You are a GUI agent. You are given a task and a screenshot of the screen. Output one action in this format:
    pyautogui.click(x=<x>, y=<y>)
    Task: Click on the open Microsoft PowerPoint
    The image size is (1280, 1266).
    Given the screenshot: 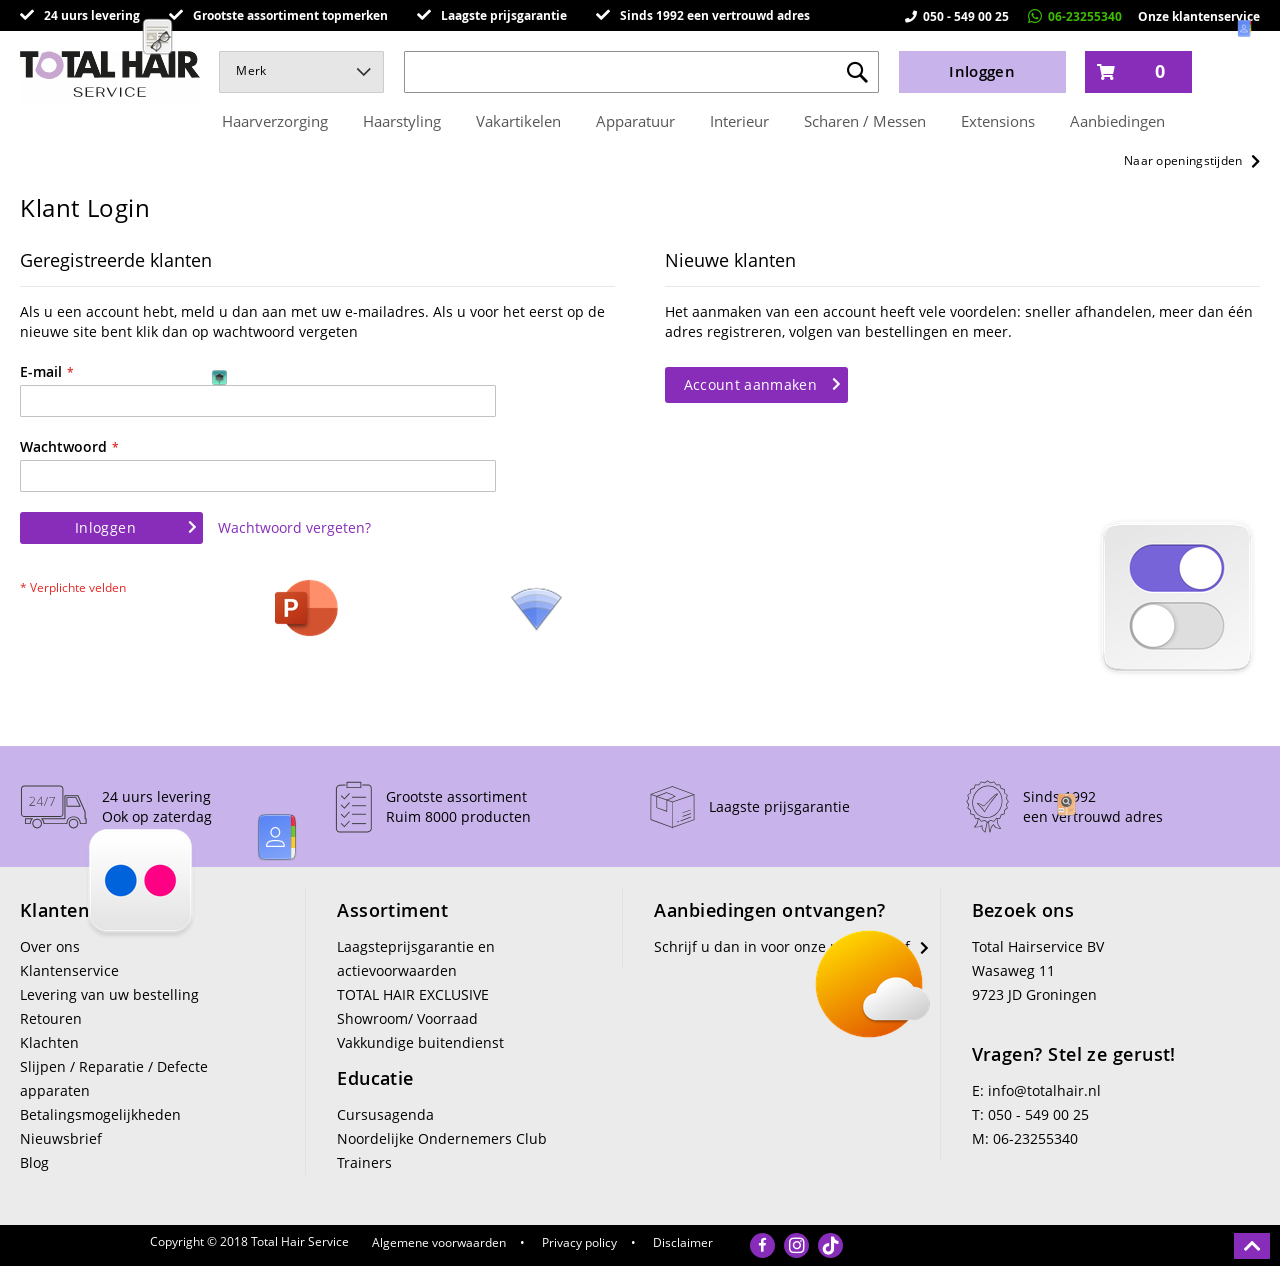 What is the action you would take?
    pyautogui.click(x=307, y=608)
    